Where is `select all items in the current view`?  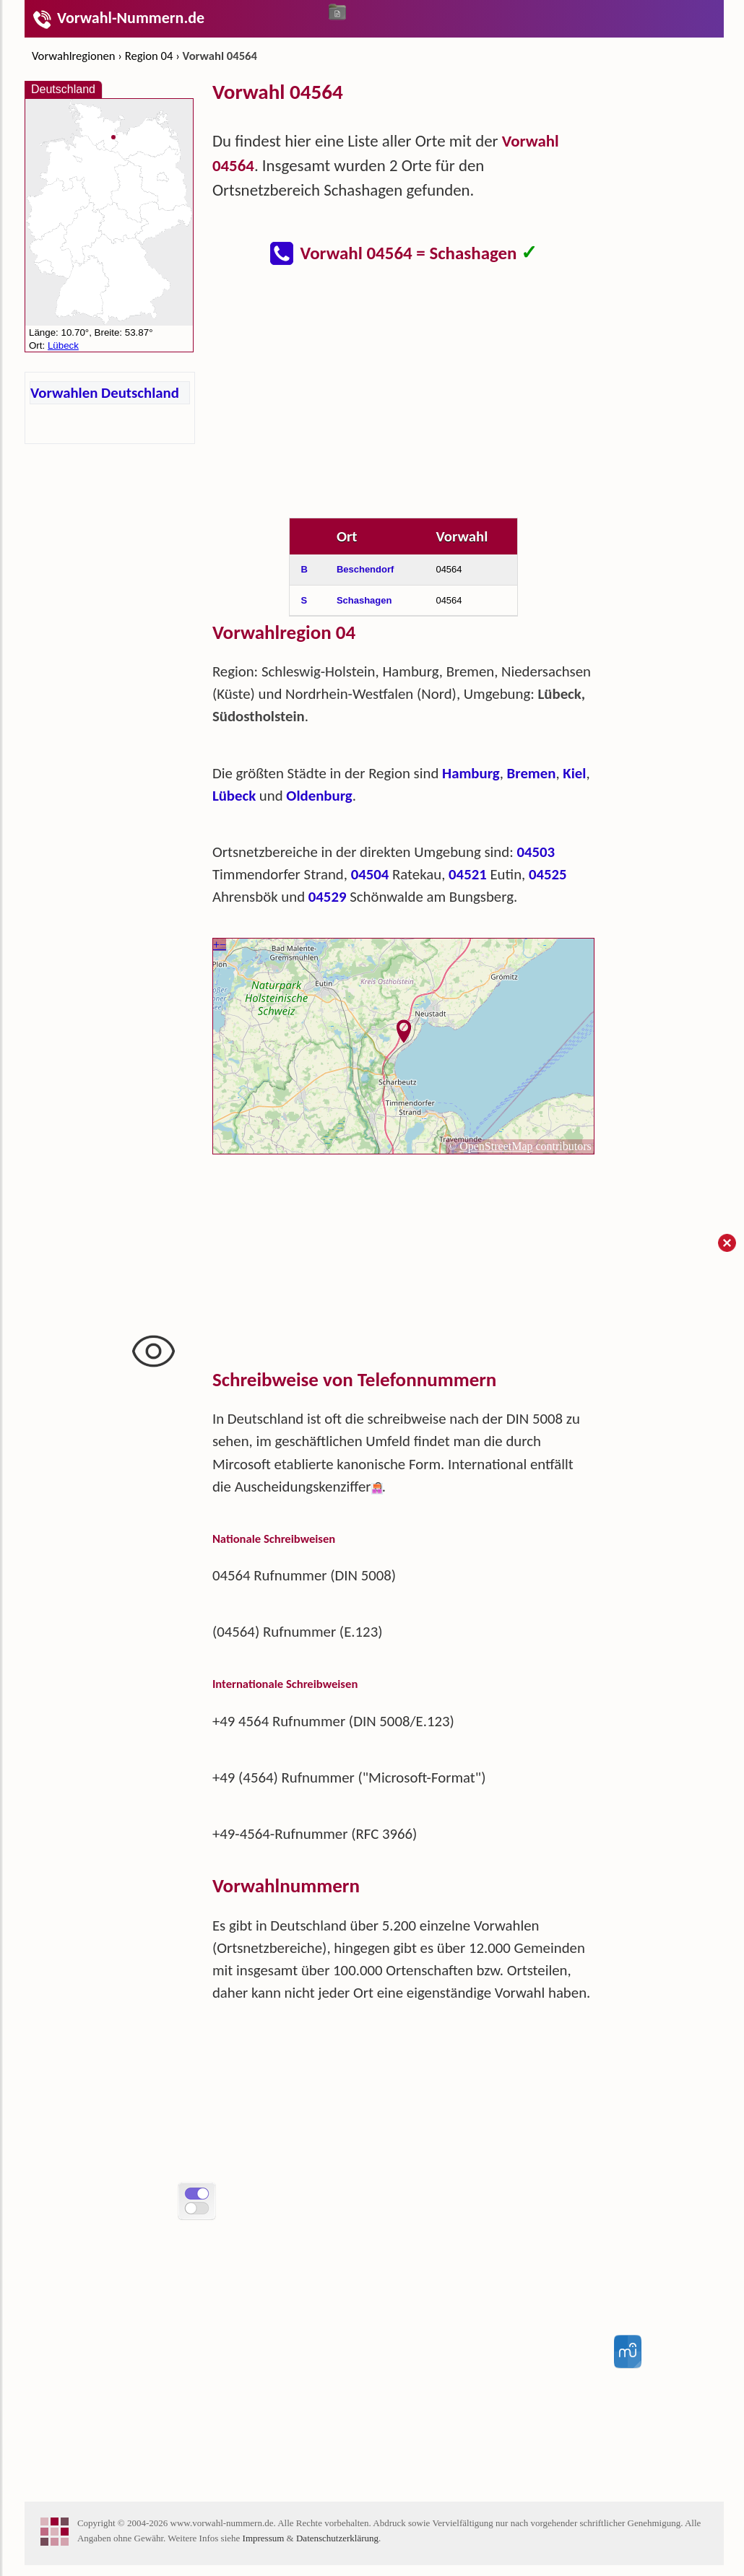 select all items in the current view is located at coordinates (377, 1489).